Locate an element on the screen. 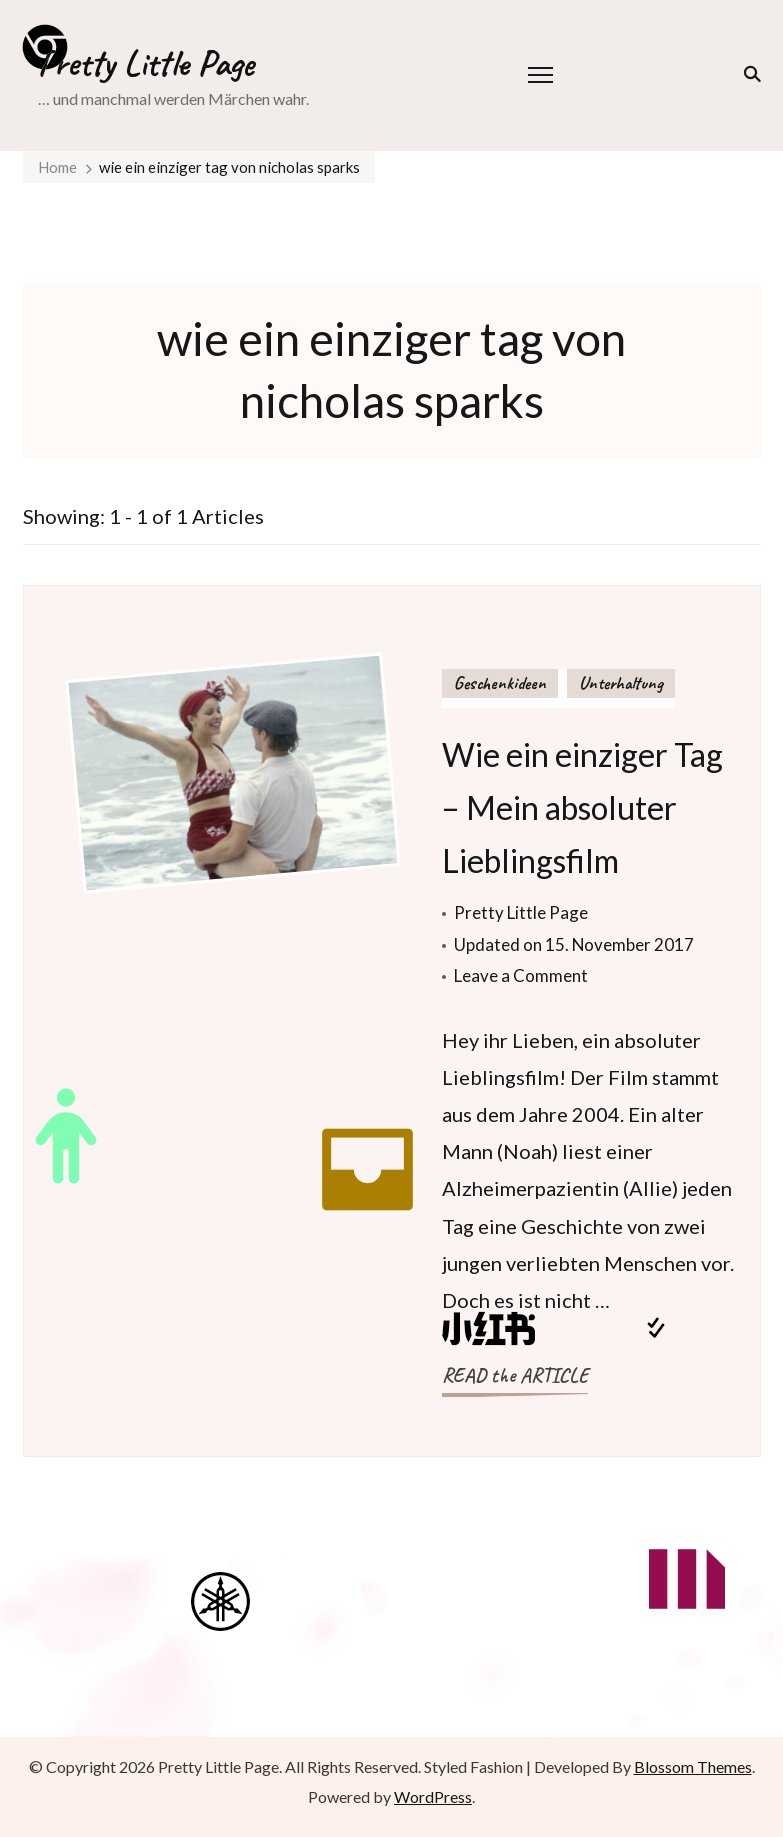  open google chrome browser is located at coordinates (45, 47).